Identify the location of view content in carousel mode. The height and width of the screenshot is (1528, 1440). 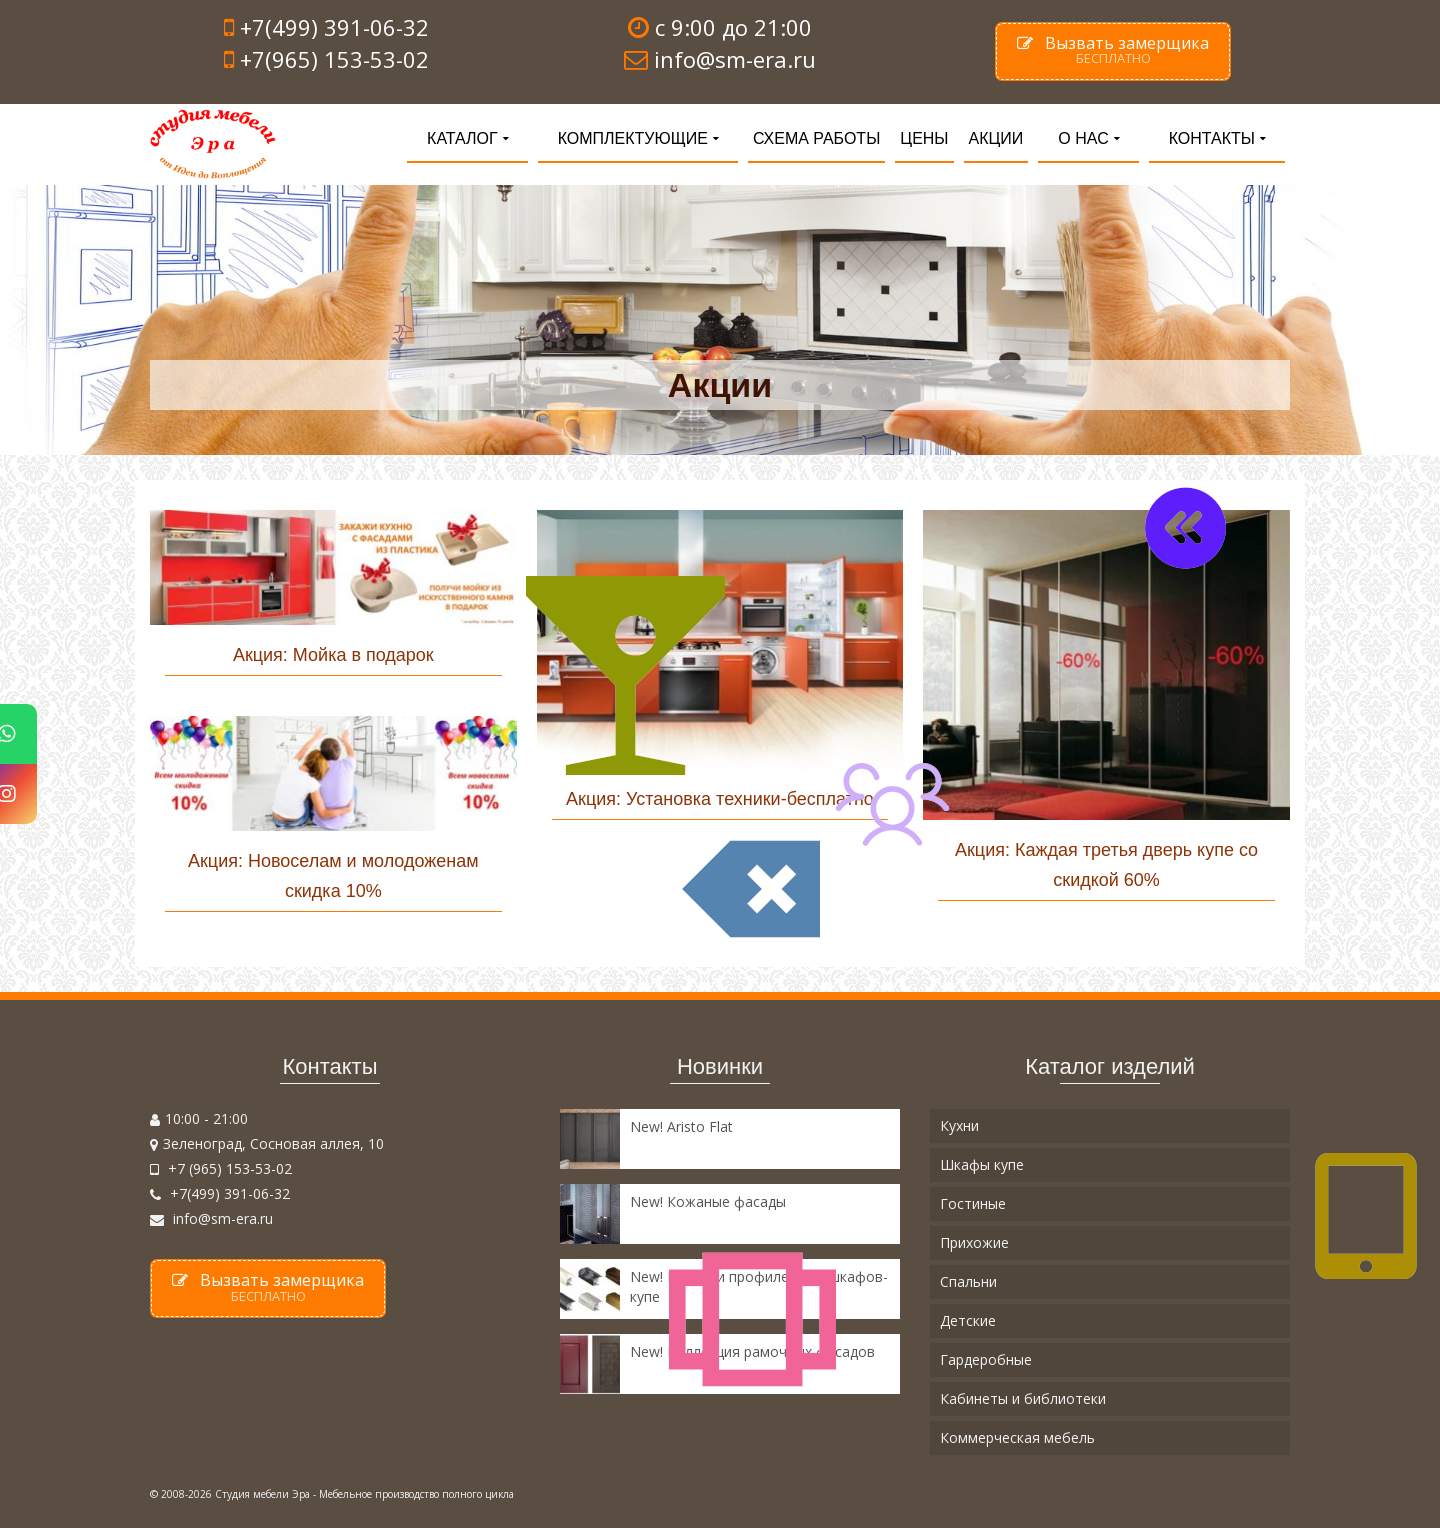
(752, 1319).